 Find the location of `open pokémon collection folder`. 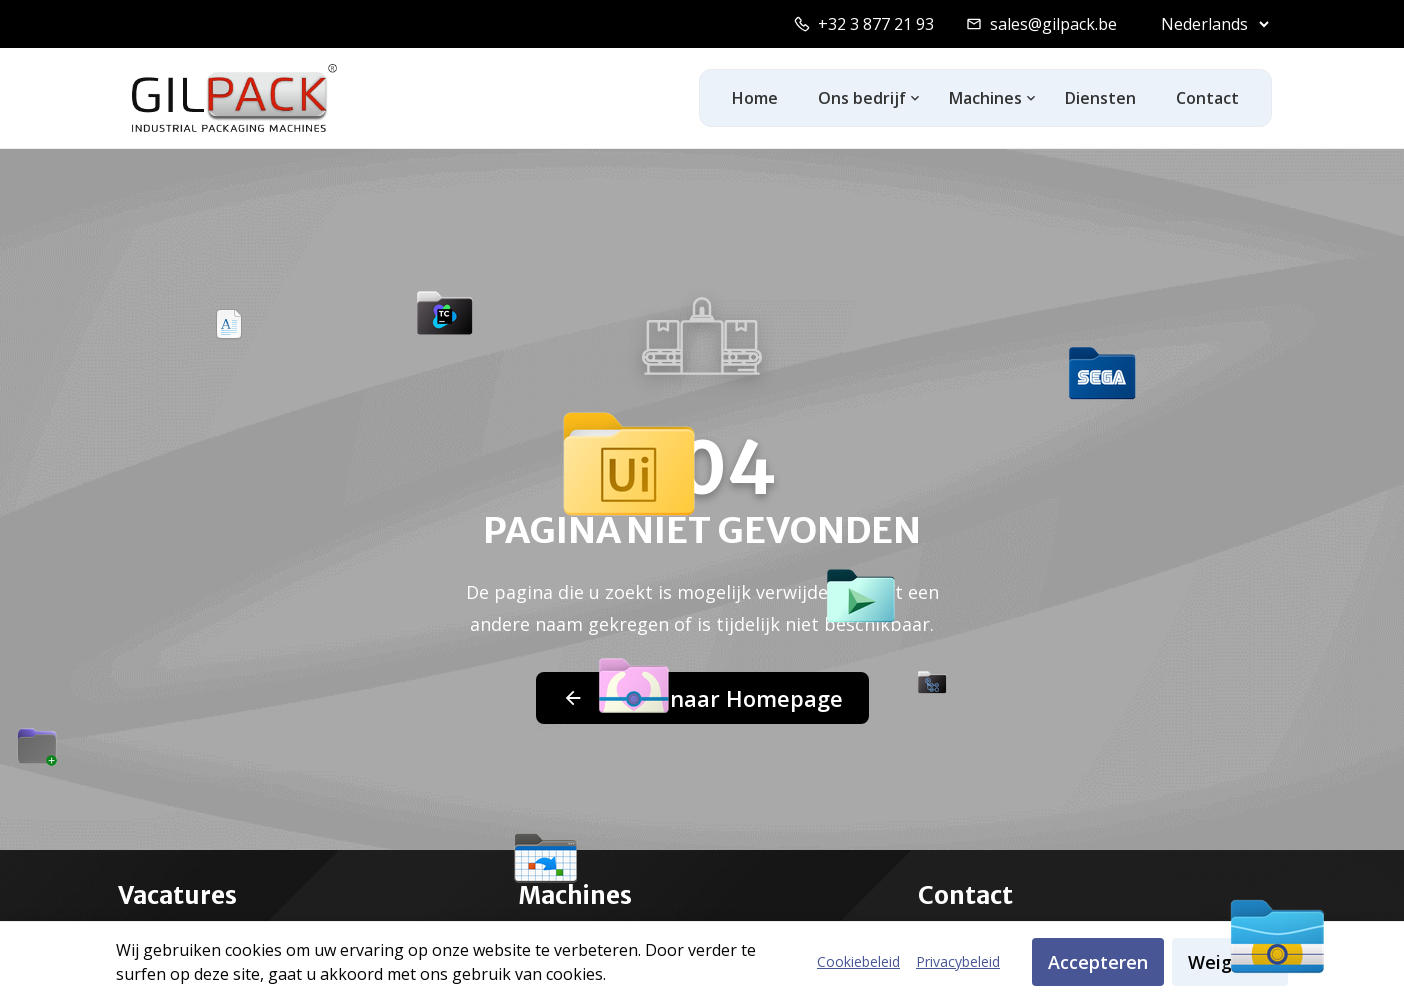

open pokémon collection folder is located at coordinates (1277, 939).